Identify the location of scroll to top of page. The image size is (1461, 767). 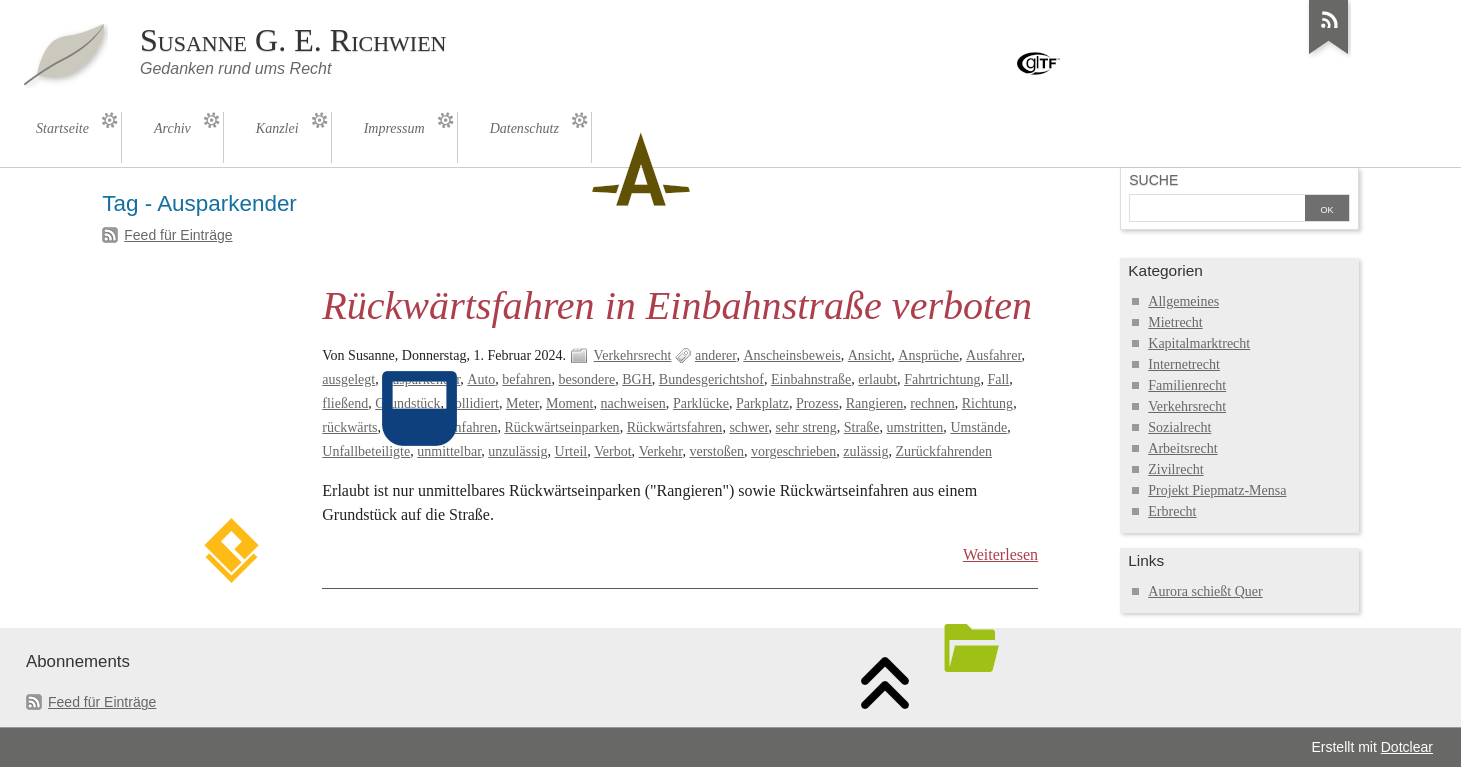
(885, 685).